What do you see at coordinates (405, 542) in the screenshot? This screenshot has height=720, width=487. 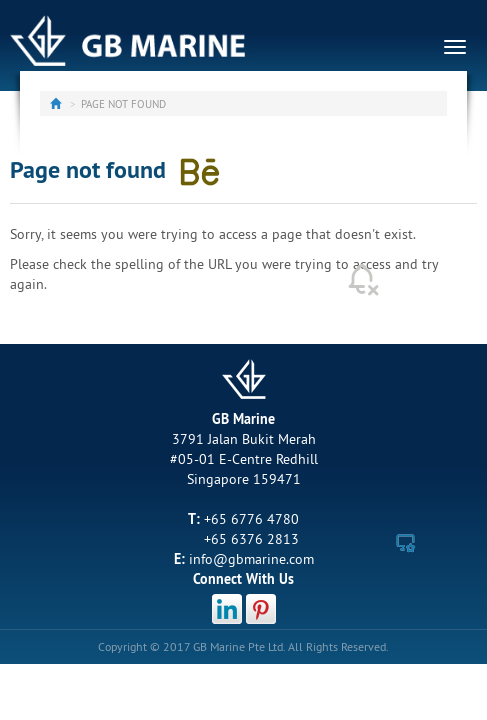 I see `mark desktop as favorite` at bounding box center [405, 542].